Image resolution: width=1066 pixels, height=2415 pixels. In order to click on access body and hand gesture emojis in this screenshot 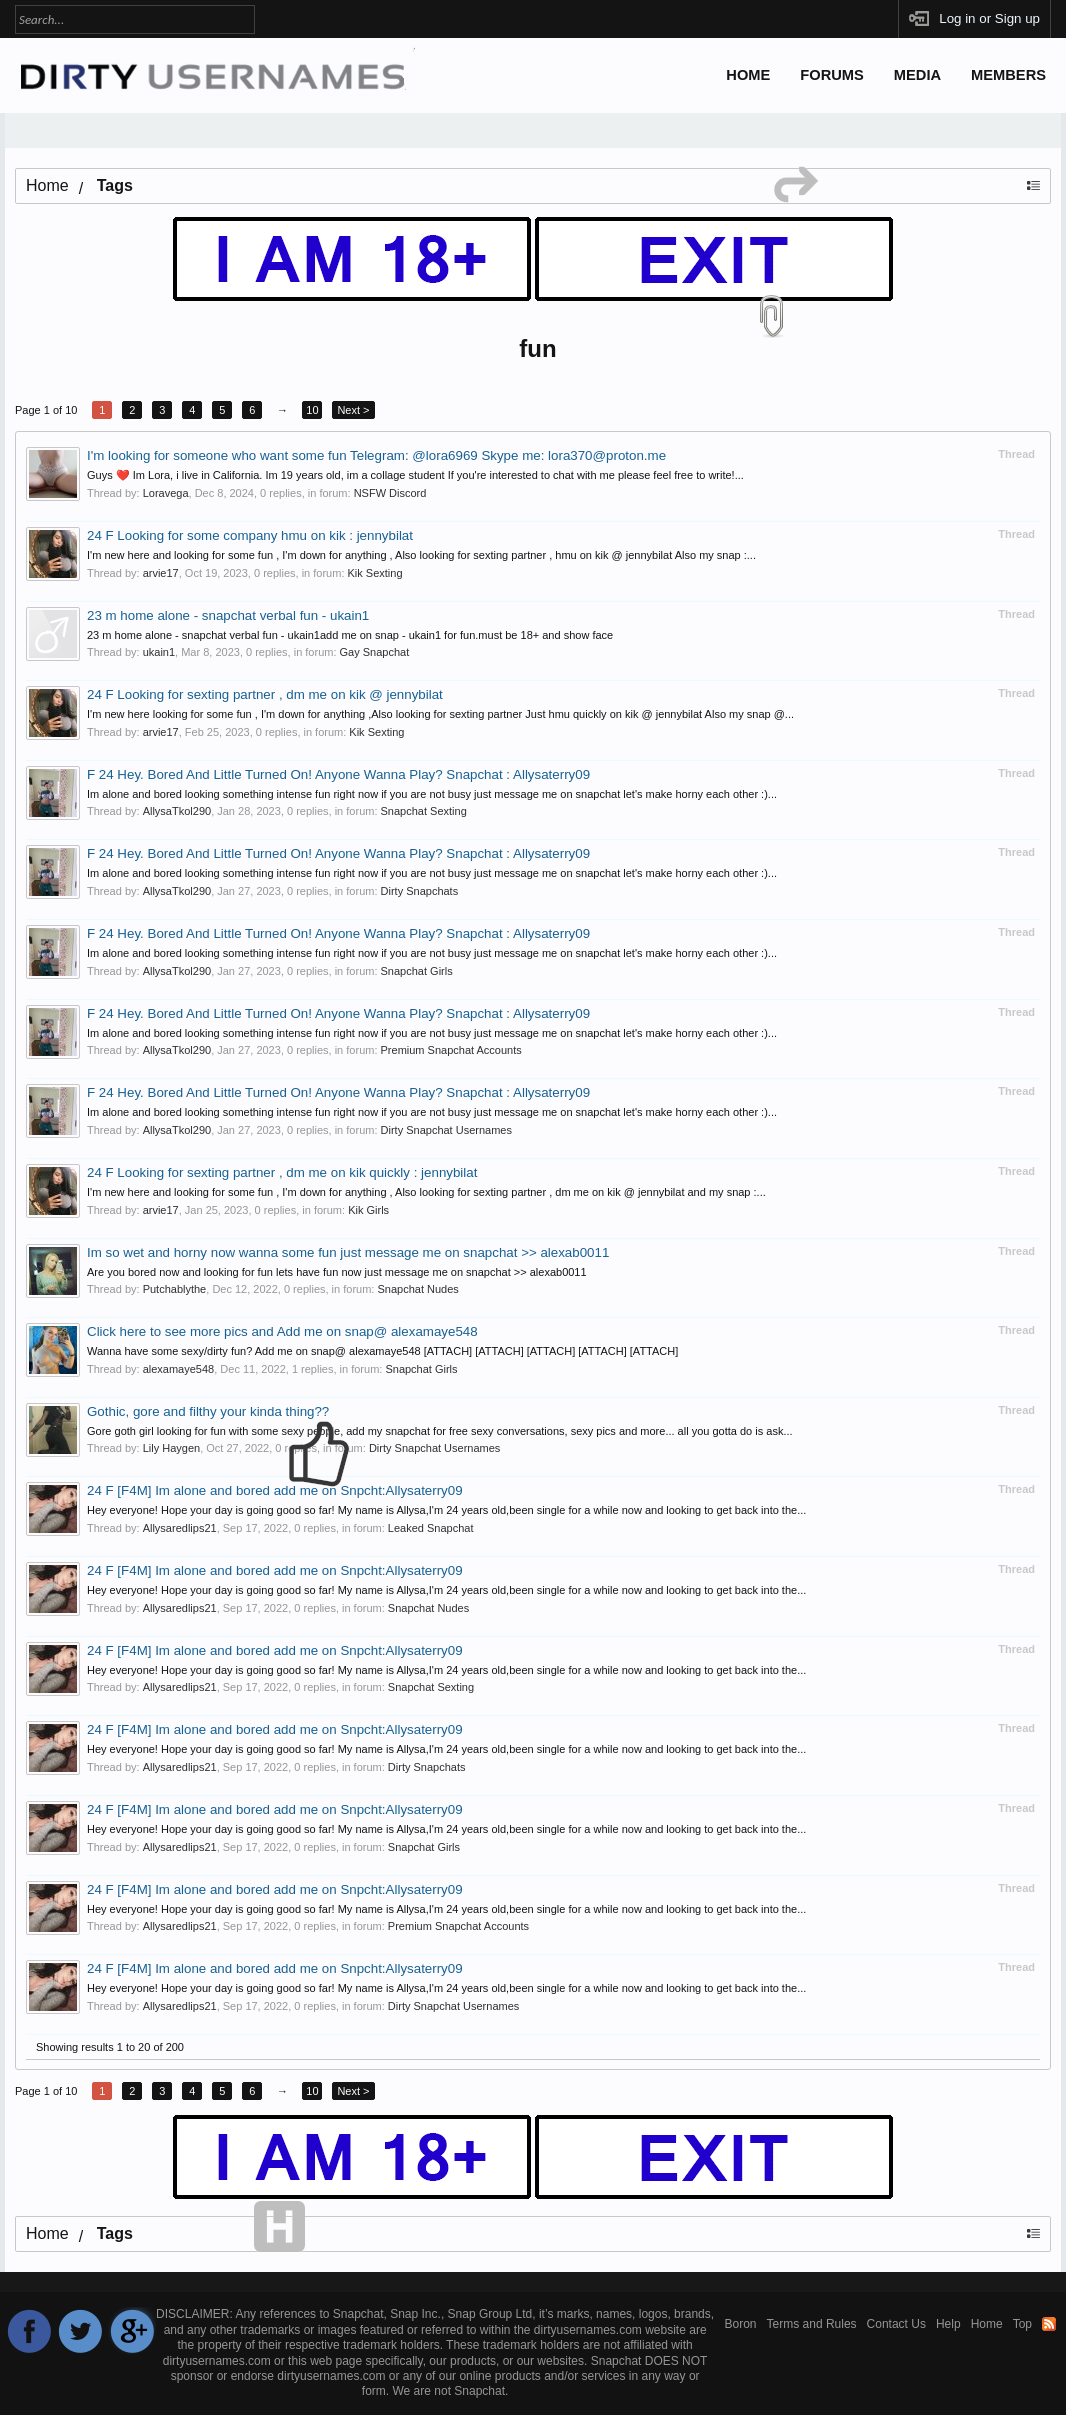, I will do `click(317, 1454)`.